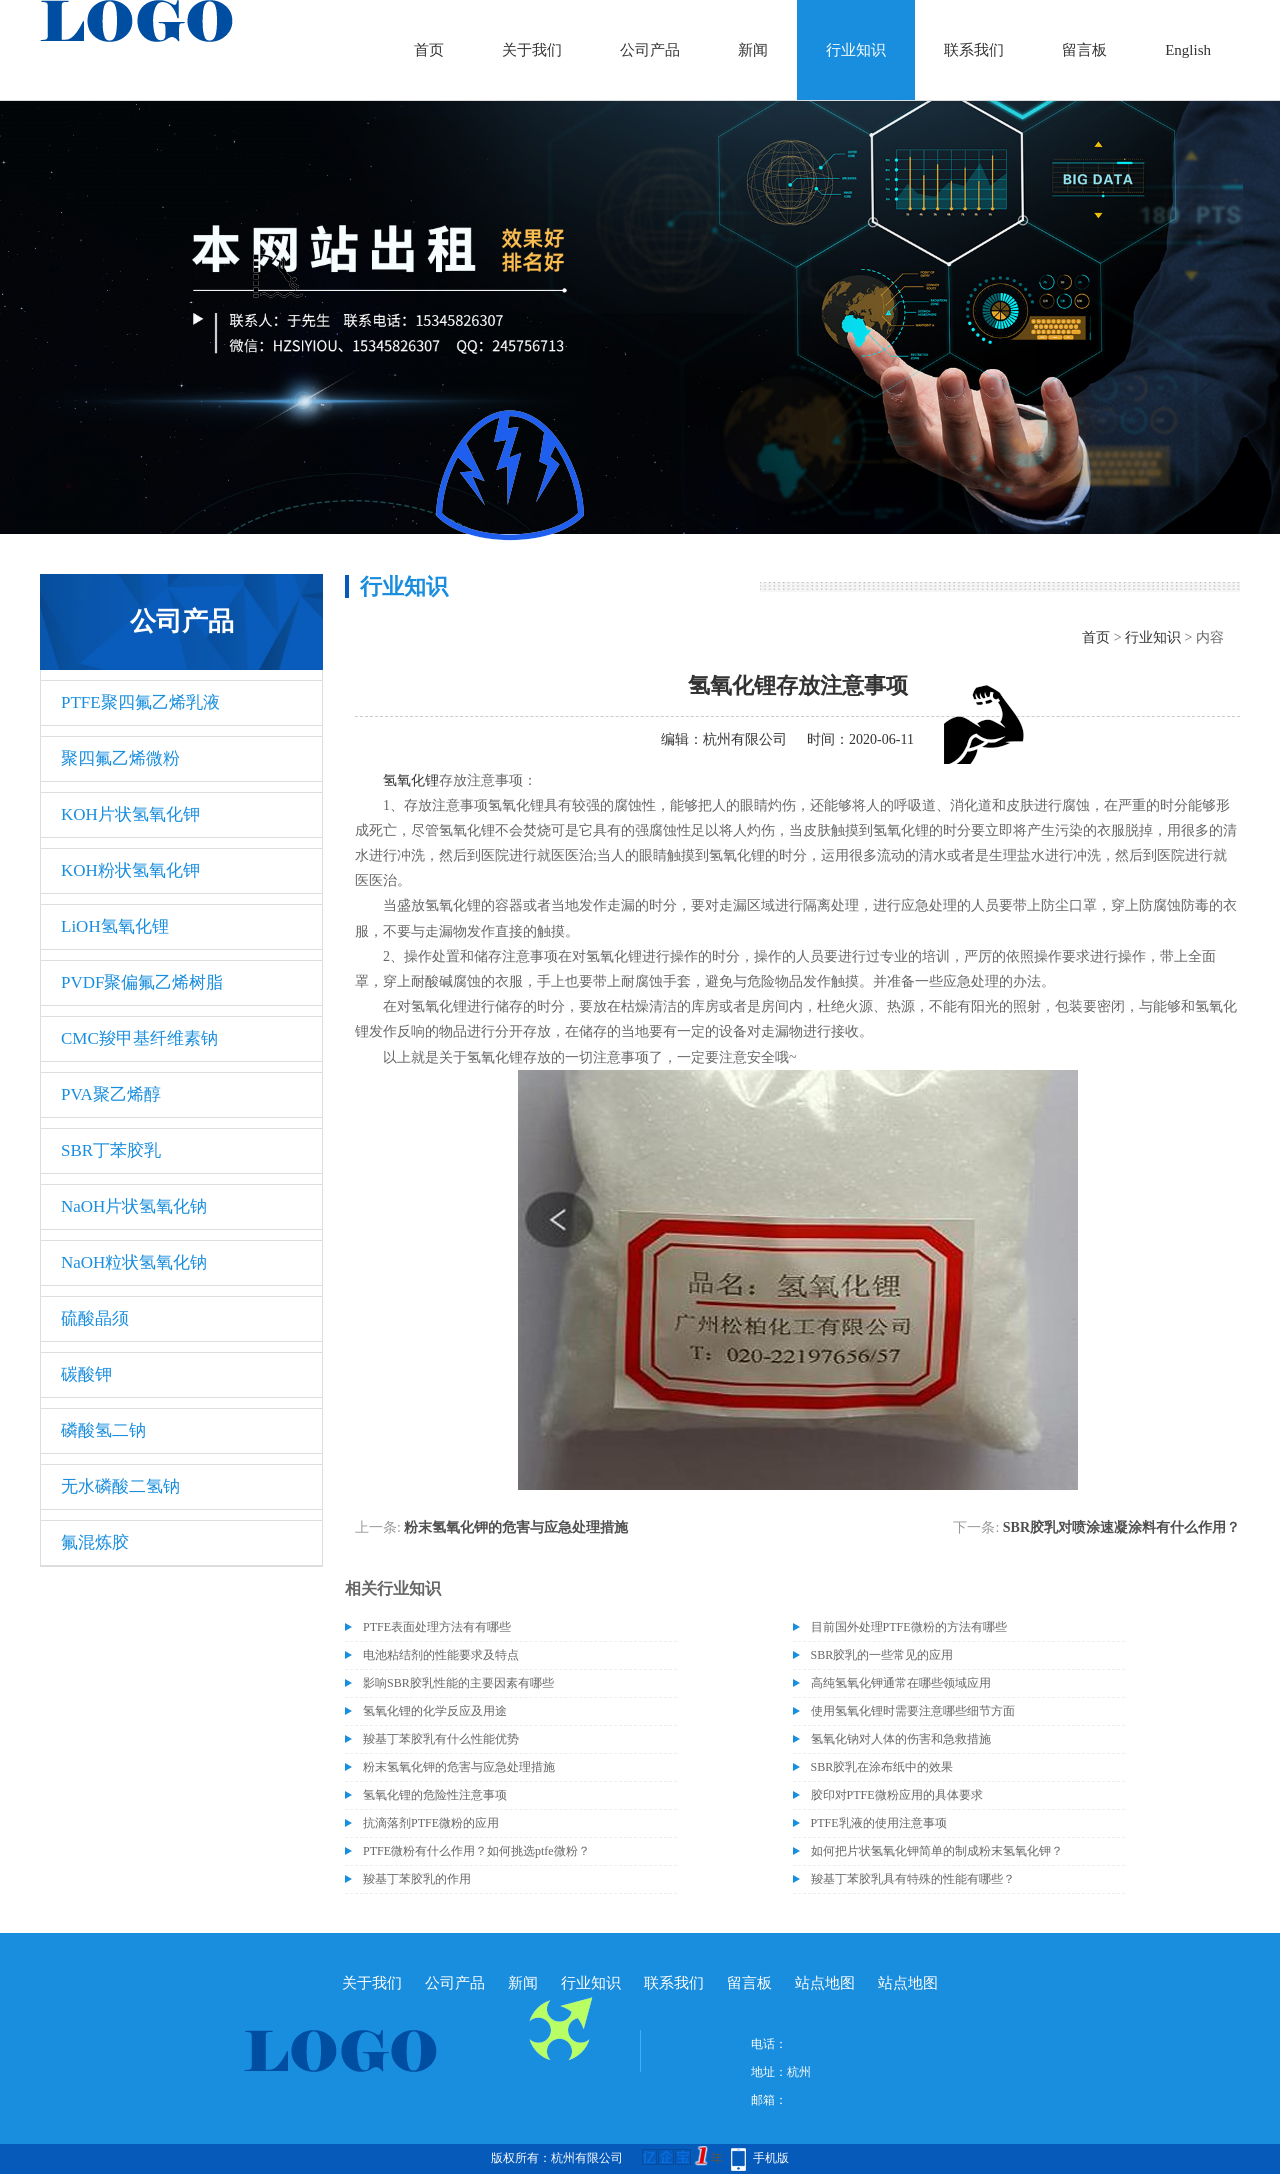  What do you see at coordinates (277, 273) in the screenshot?
I see `access swimming pool or diving activities` at bounding box center [277, 273].